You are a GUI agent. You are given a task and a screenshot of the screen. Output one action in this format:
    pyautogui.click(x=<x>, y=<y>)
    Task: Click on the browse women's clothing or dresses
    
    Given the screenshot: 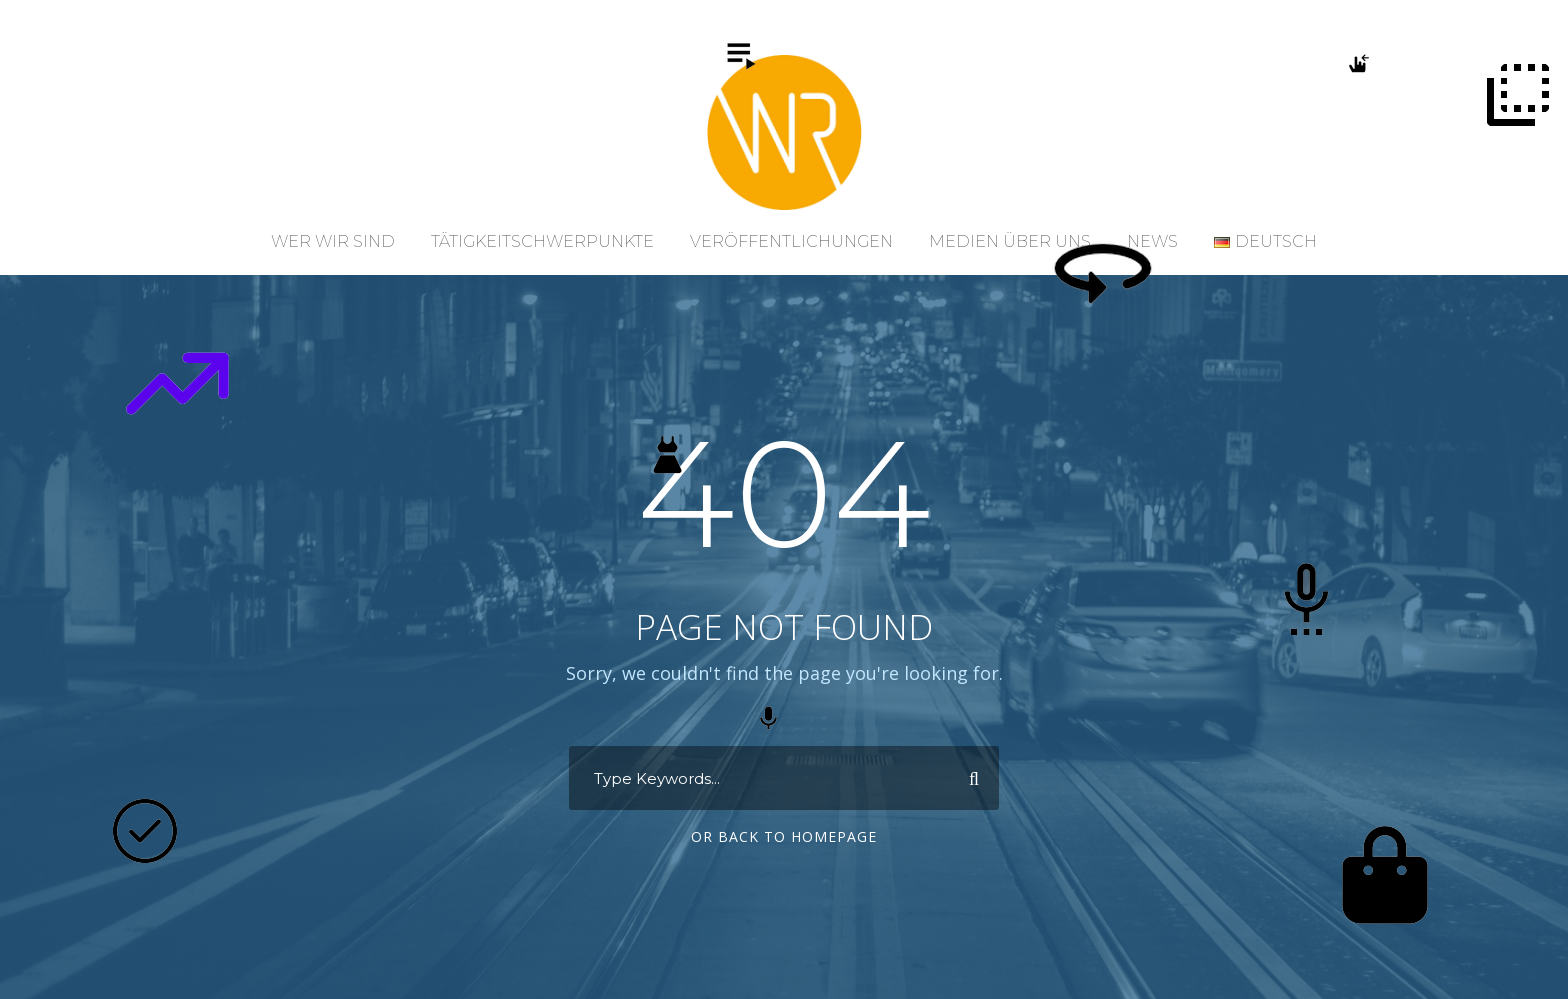 What is the action you would take?
    pyautogui.click(x=667, y=456)
    